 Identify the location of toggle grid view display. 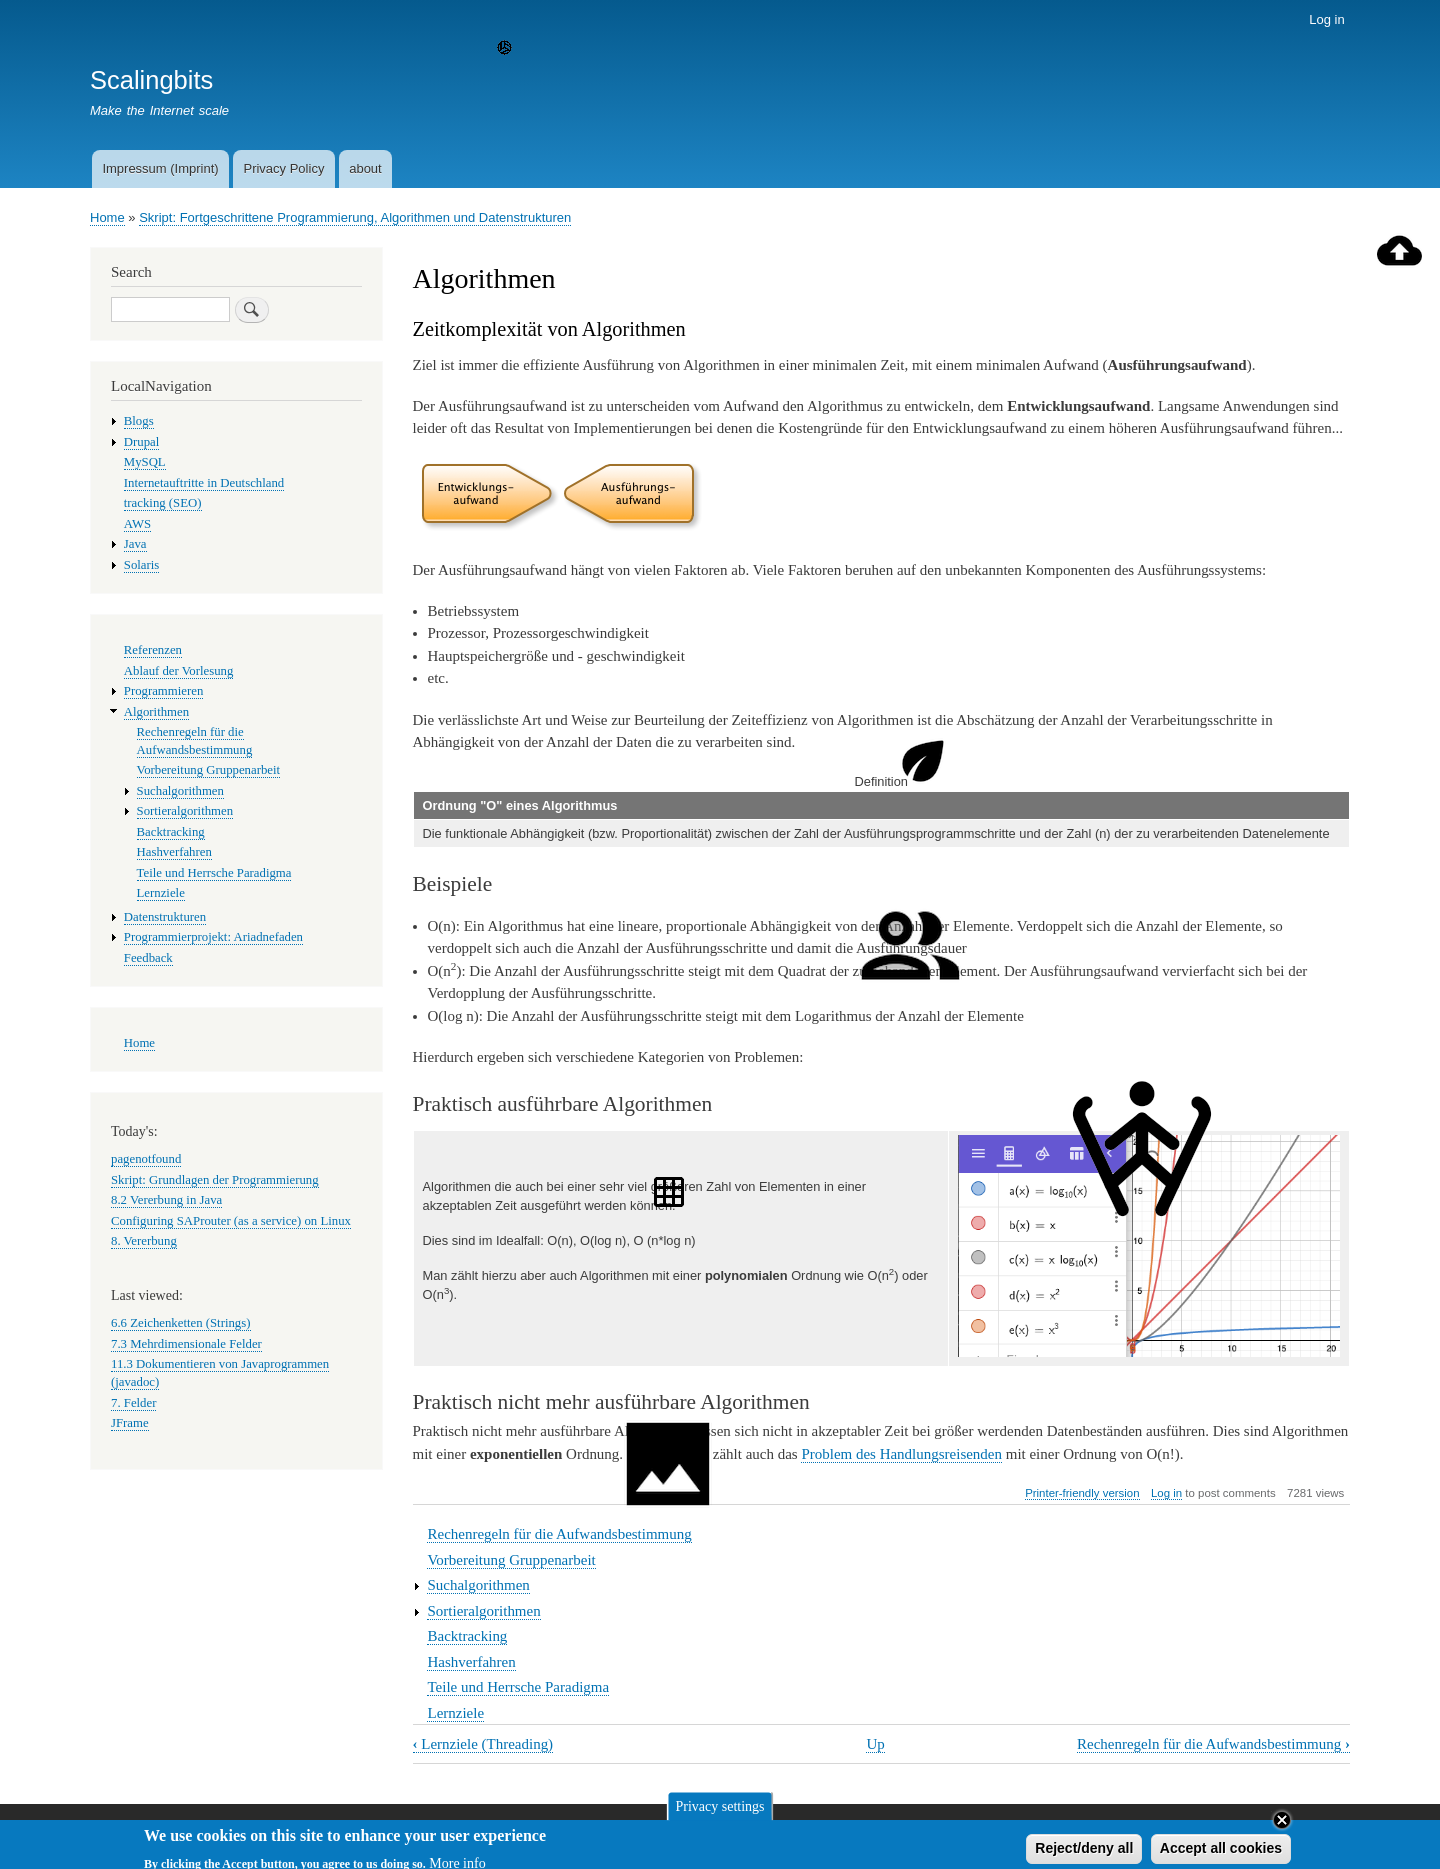
(669, 1192).